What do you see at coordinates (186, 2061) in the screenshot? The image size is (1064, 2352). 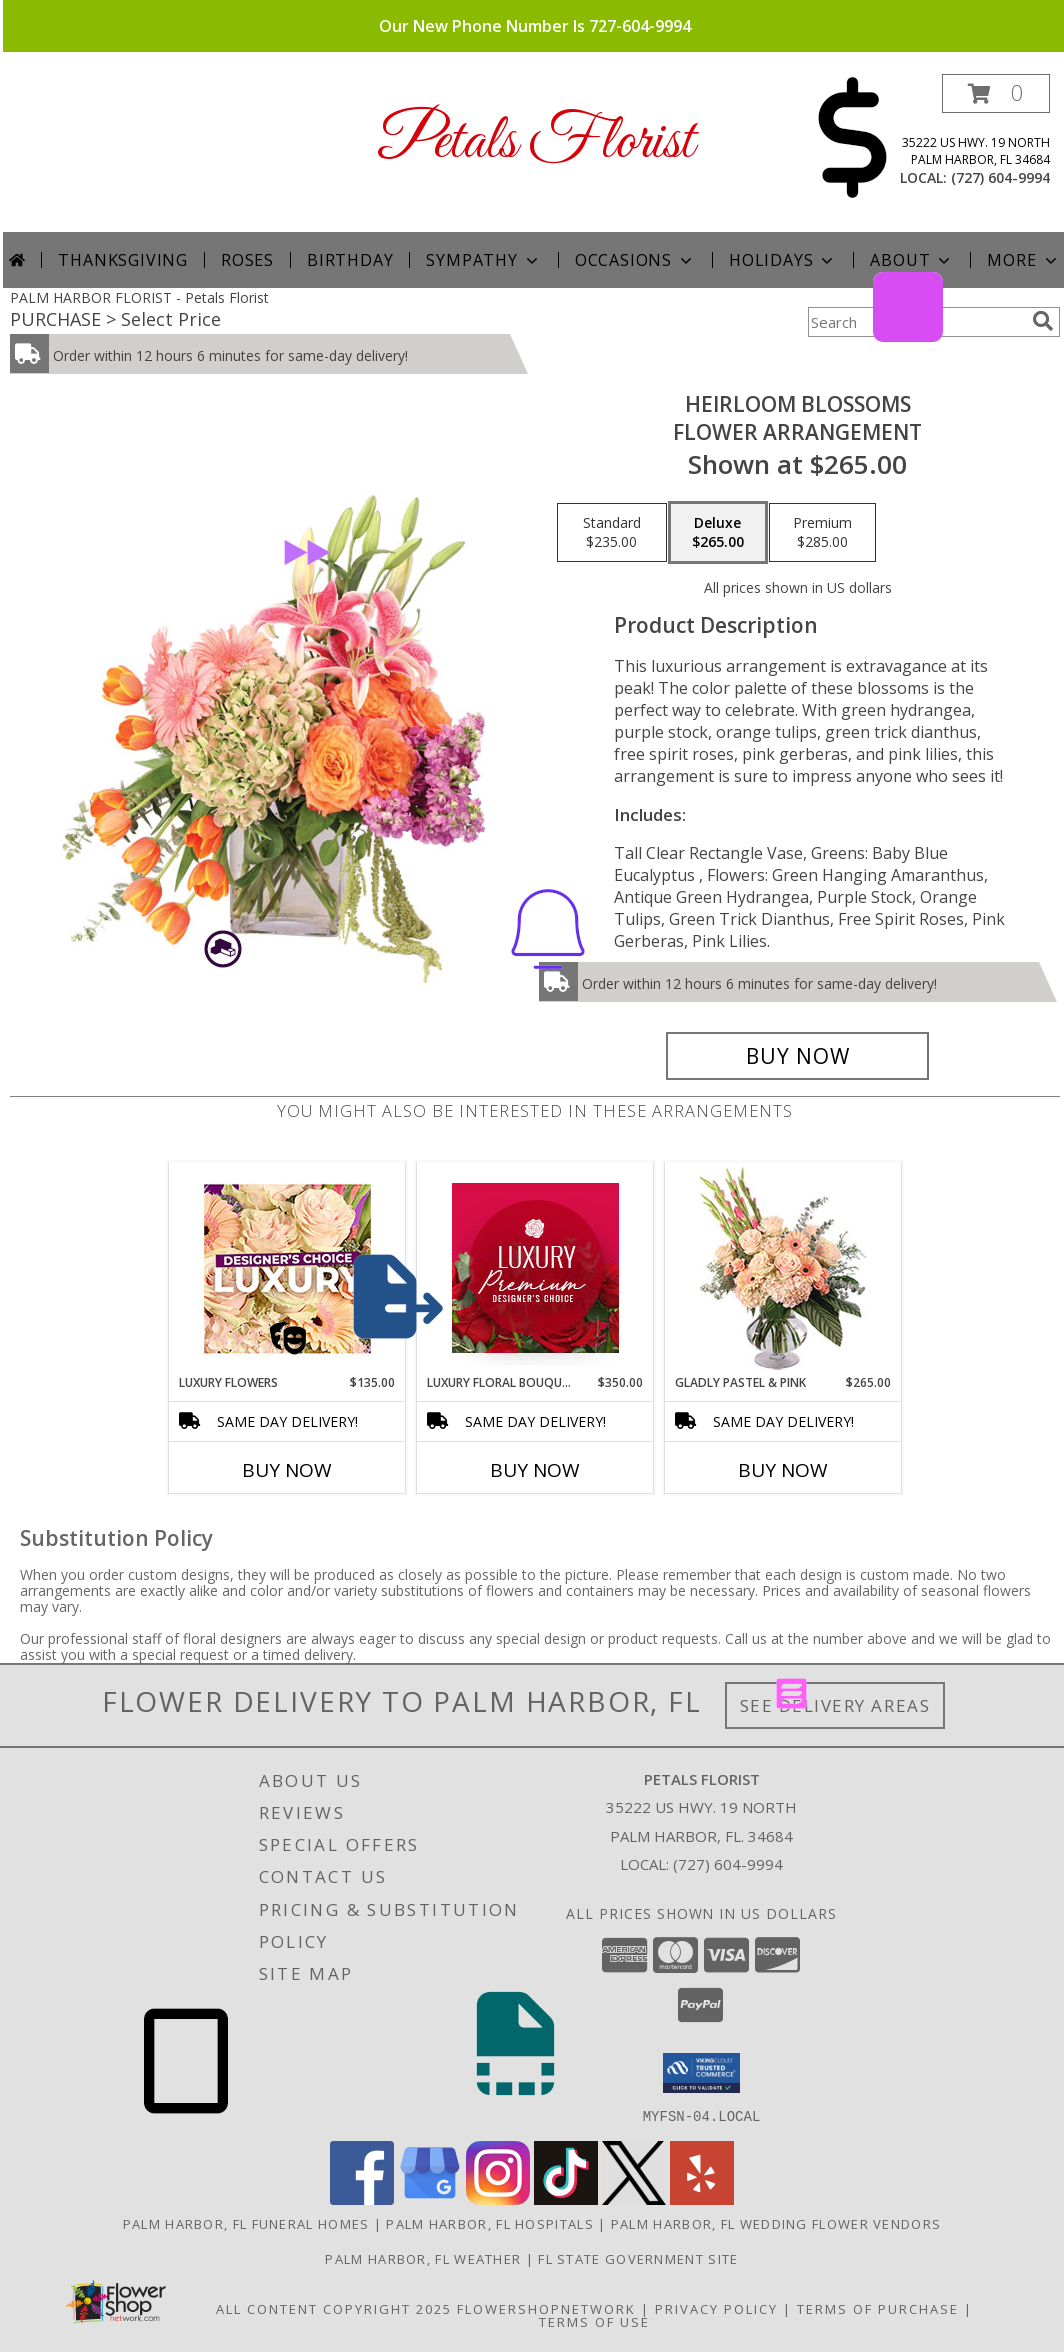 I see `switch to single column layout` at bounding box center [186, 2061].